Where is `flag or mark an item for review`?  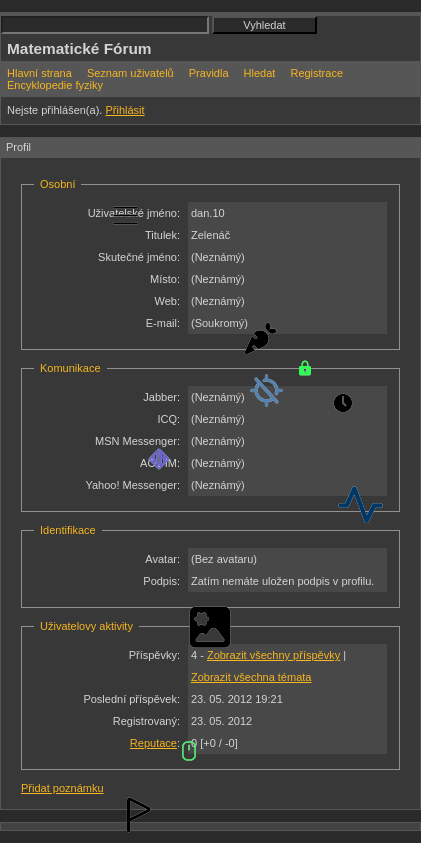
flag or mark an item for review is located at coordinates (138, 815).